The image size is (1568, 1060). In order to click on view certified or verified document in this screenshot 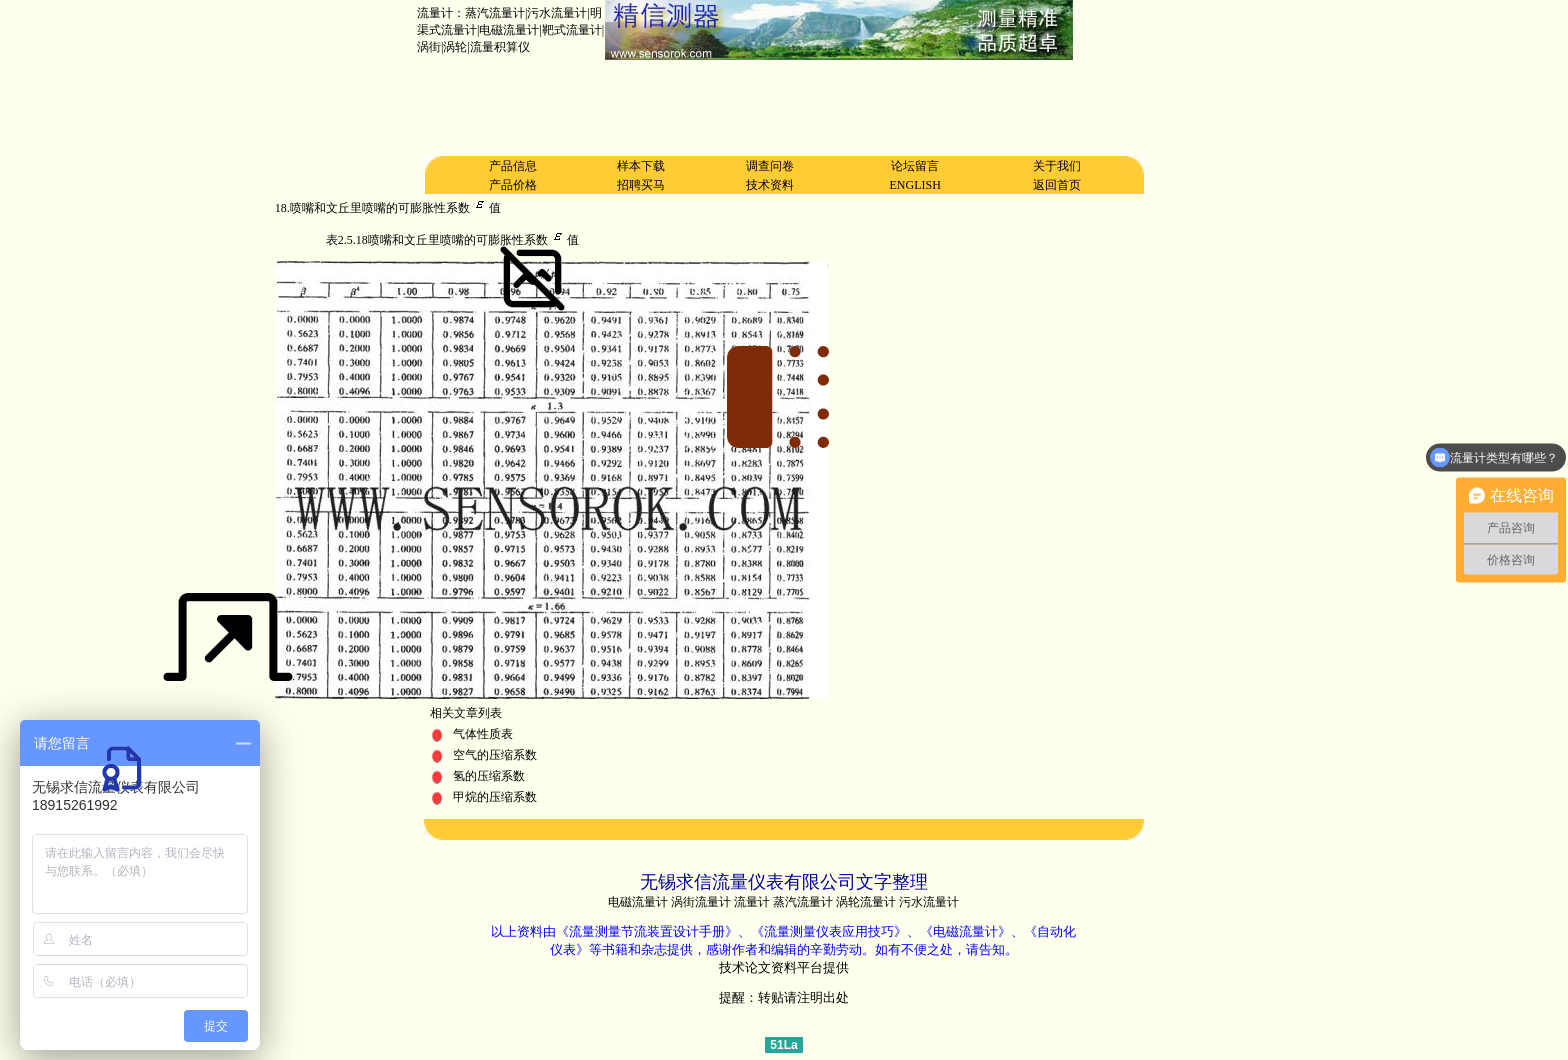, I will do `click(124, 768)`.